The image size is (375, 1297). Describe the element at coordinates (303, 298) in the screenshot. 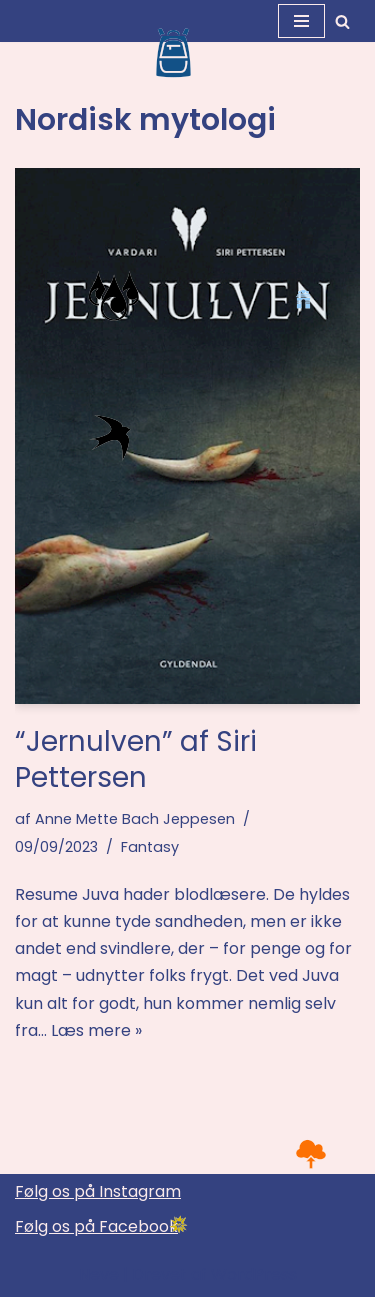

I see `view India Gate landmark information` at that location.